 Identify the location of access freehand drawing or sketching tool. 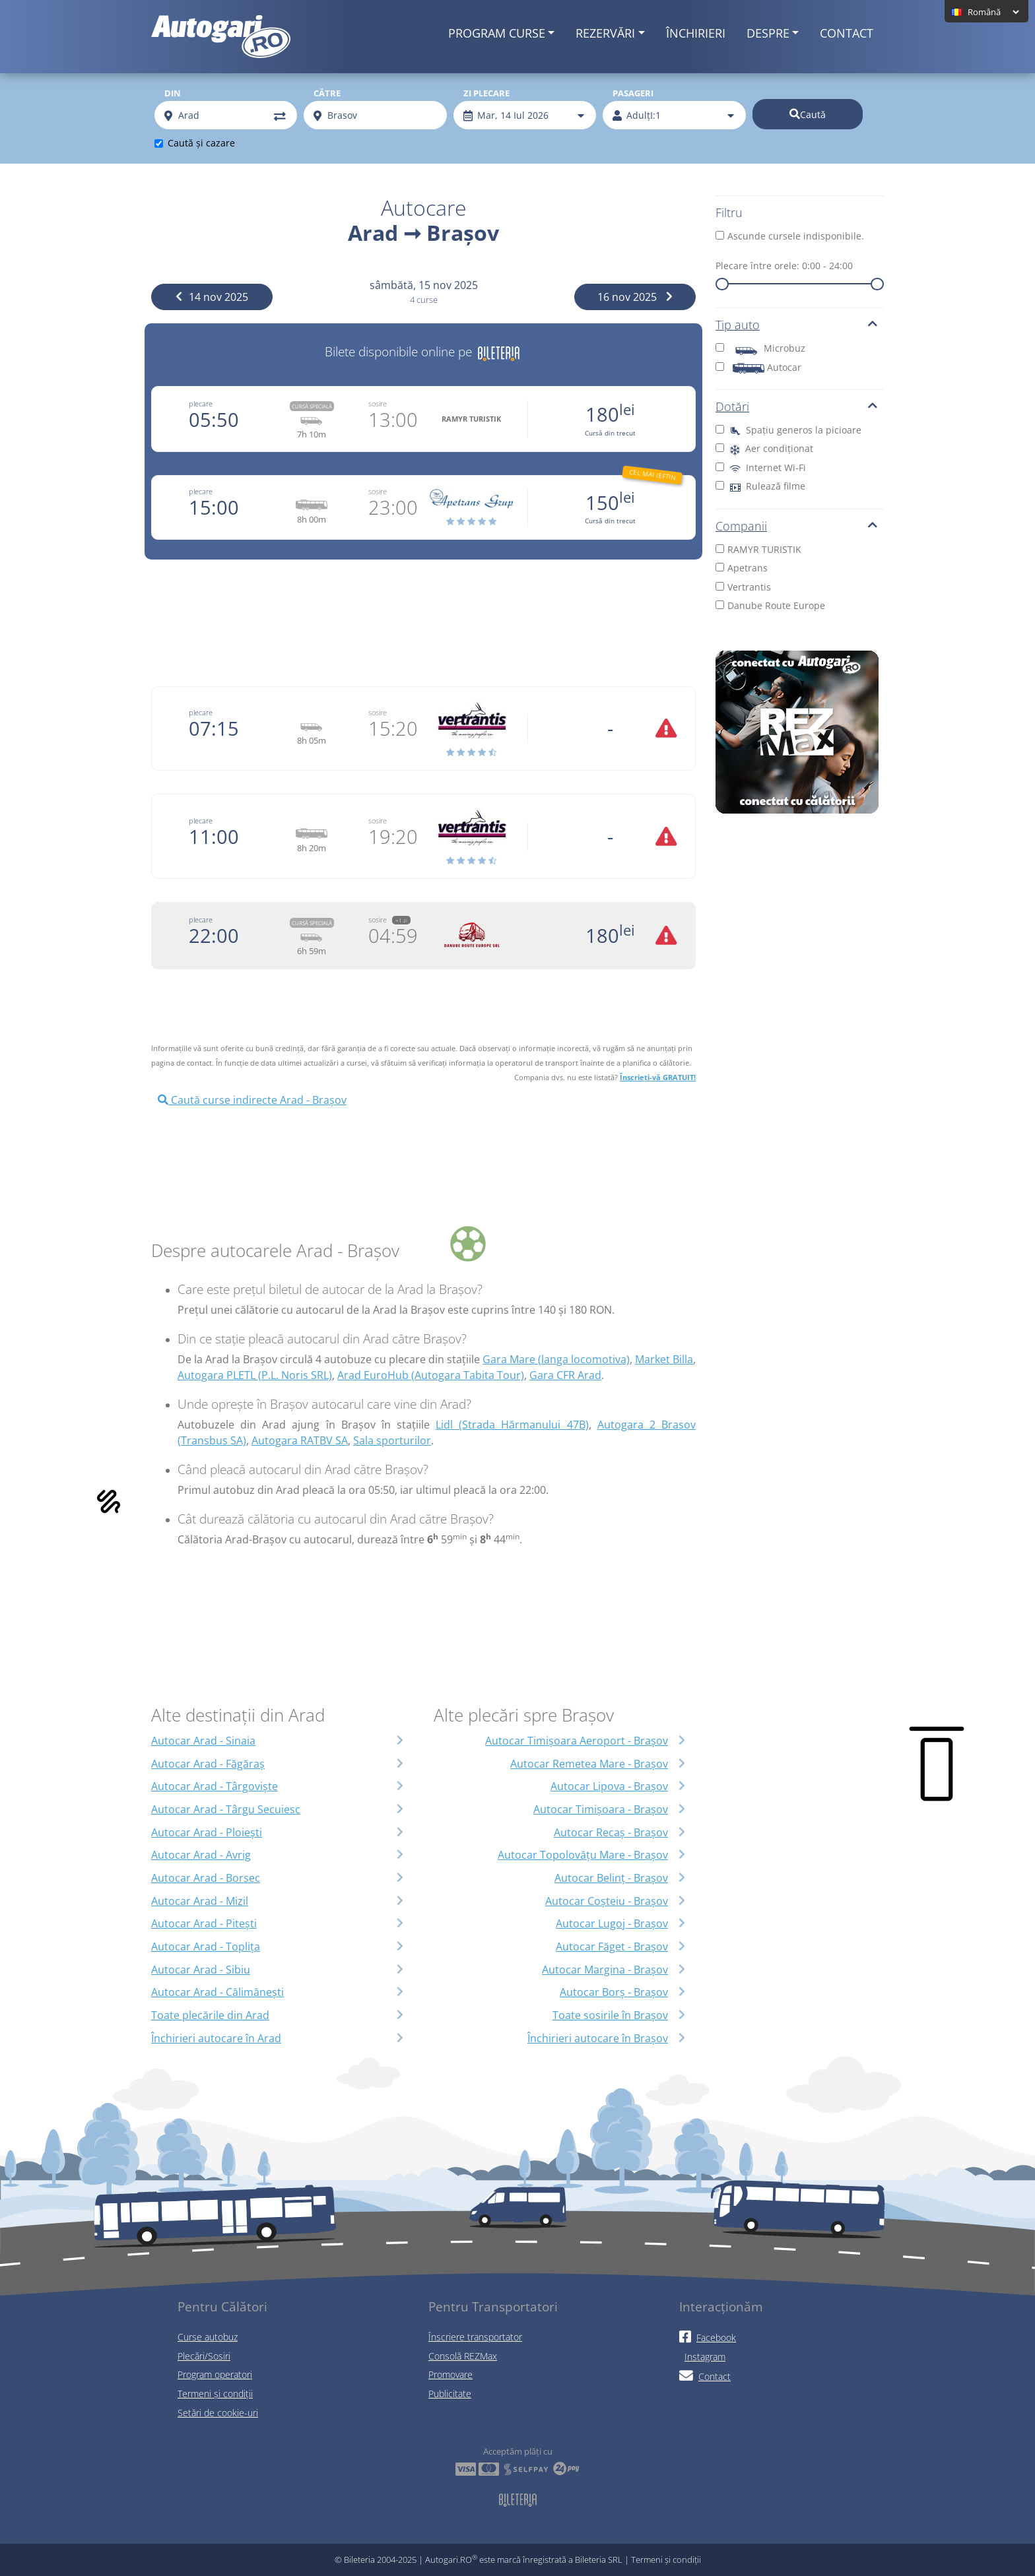
(108, 1501).